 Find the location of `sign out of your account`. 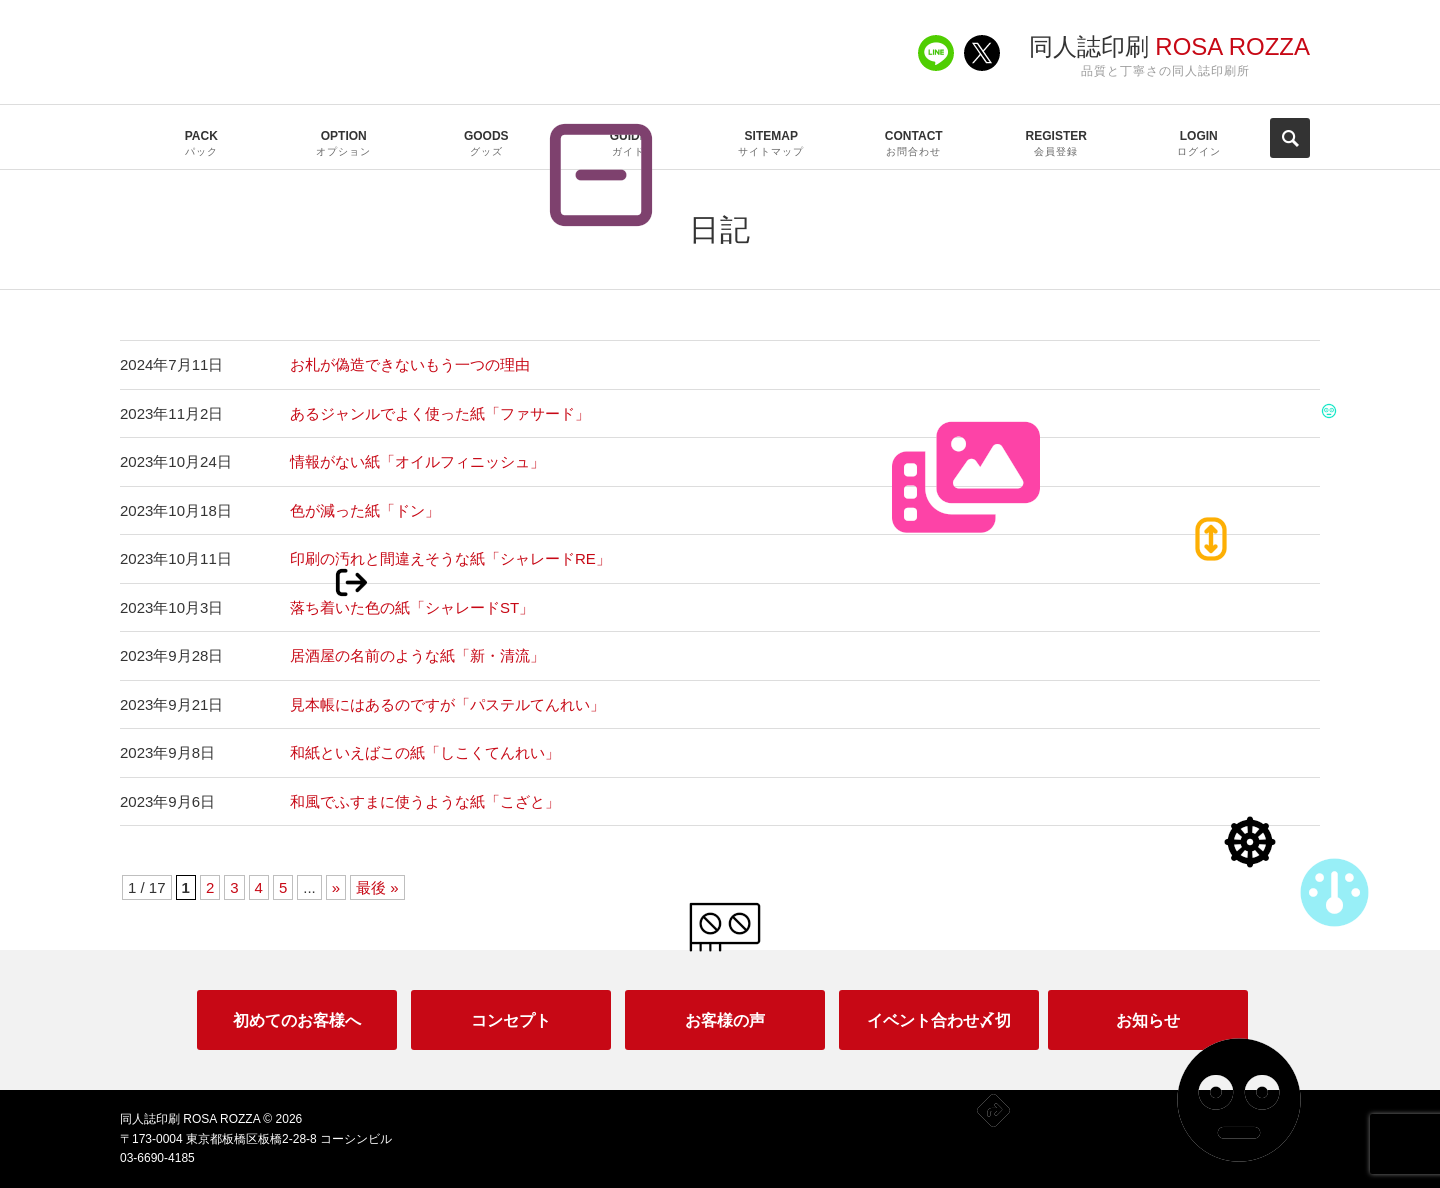

sign out of your account is located at coordinates (351, 582).